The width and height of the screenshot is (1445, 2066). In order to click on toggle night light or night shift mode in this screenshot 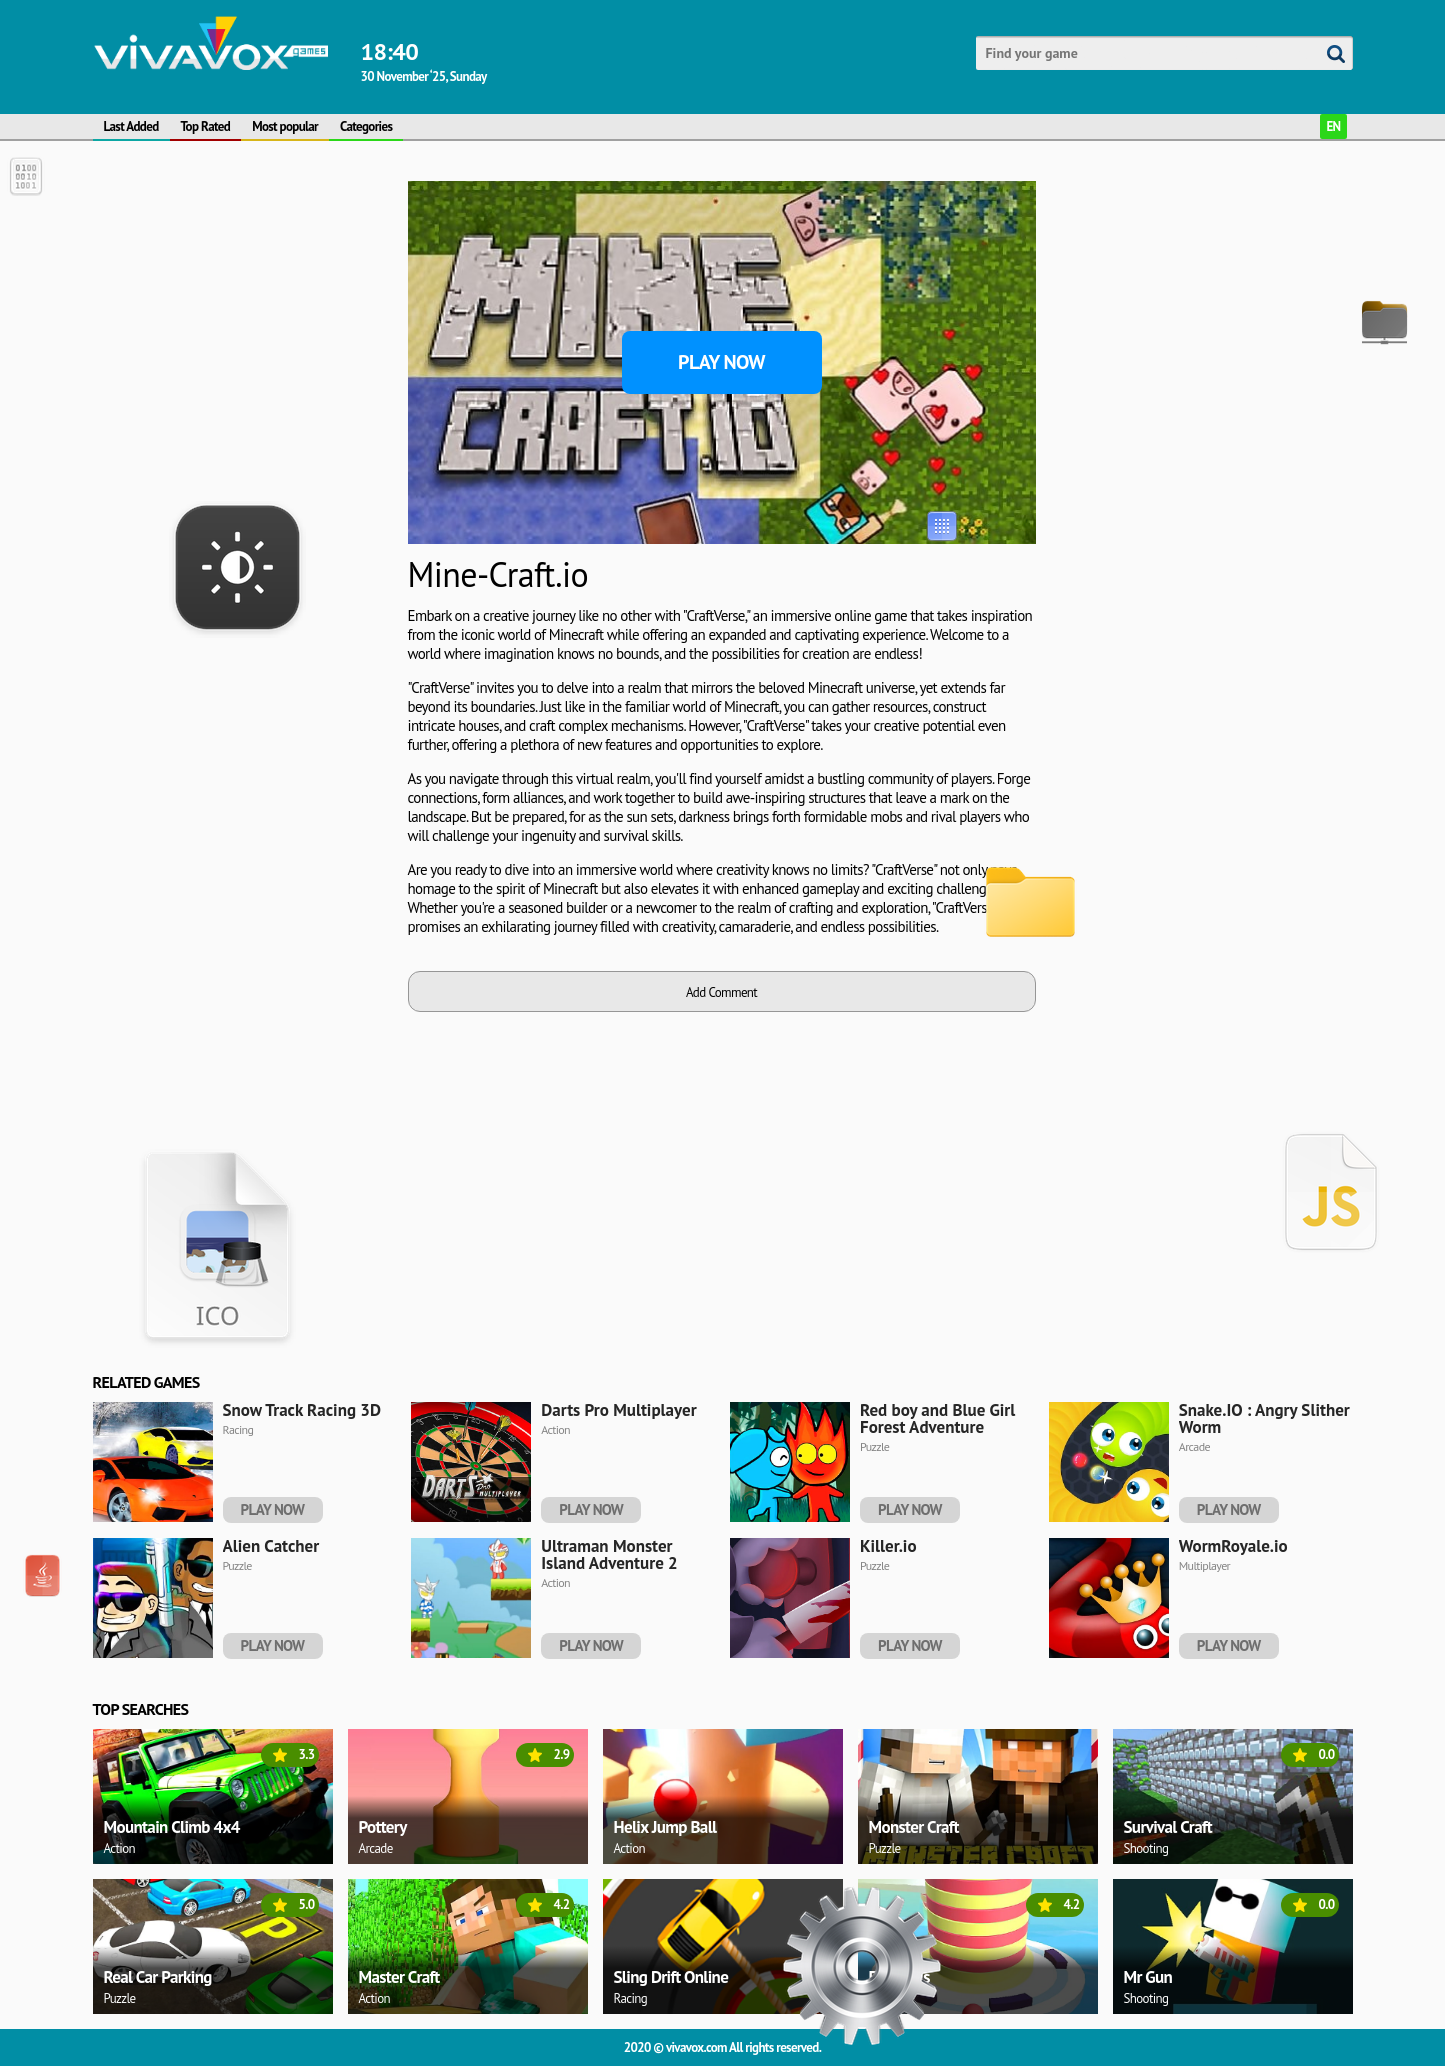, I will do `click(237, 569)`.